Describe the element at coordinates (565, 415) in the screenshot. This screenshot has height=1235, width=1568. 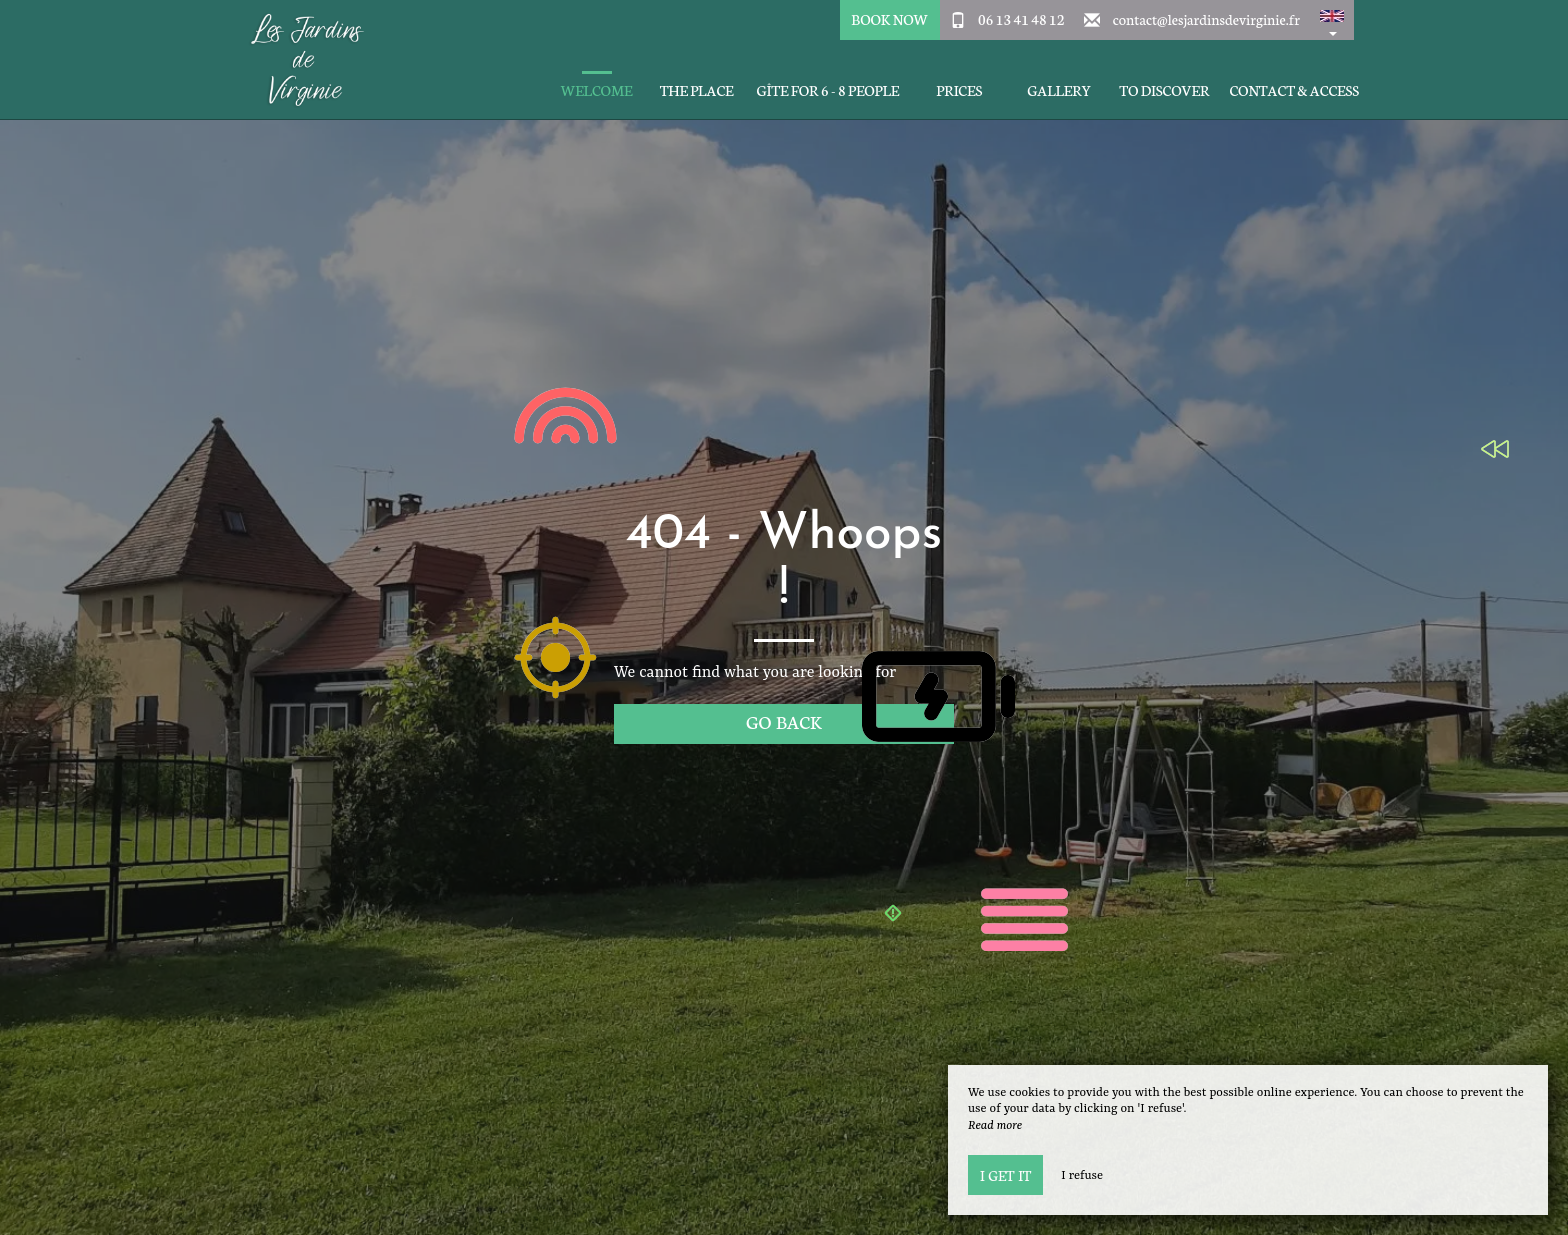
I see `indicates pride or LGBTQ+ related content` at that location.